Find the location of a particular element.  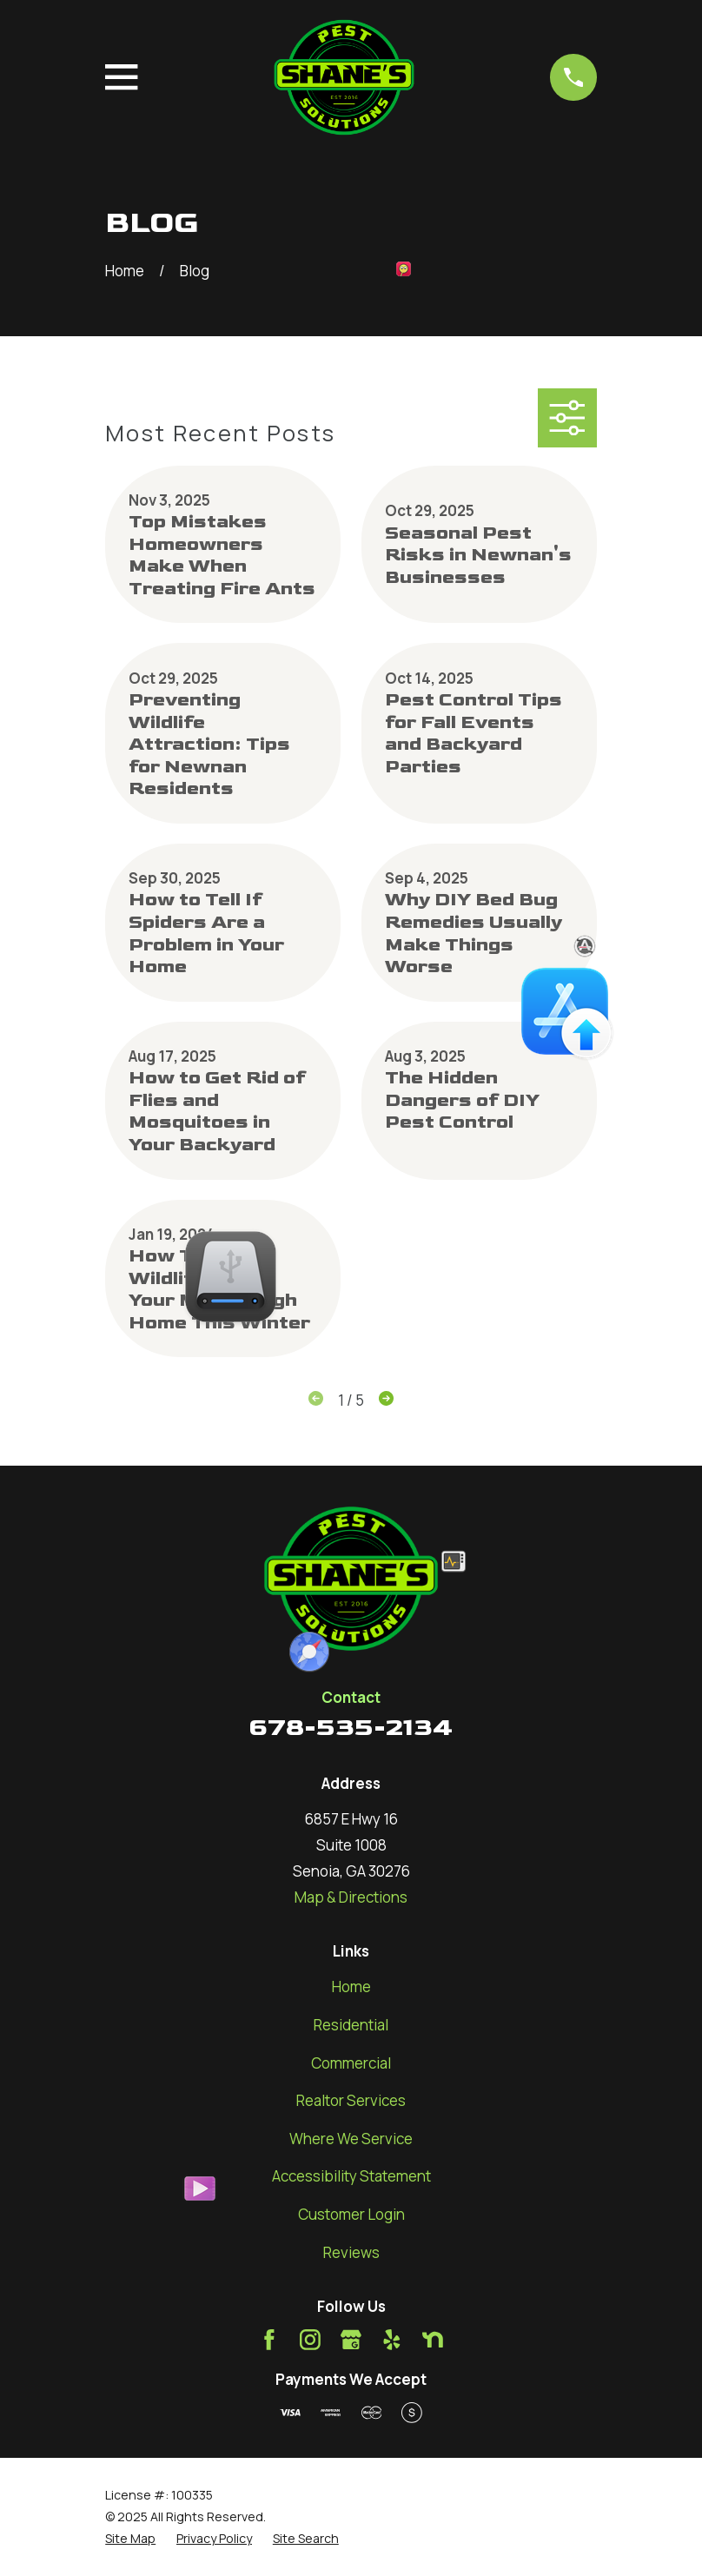

open system monitor application is located at coordinates (454, 1561).